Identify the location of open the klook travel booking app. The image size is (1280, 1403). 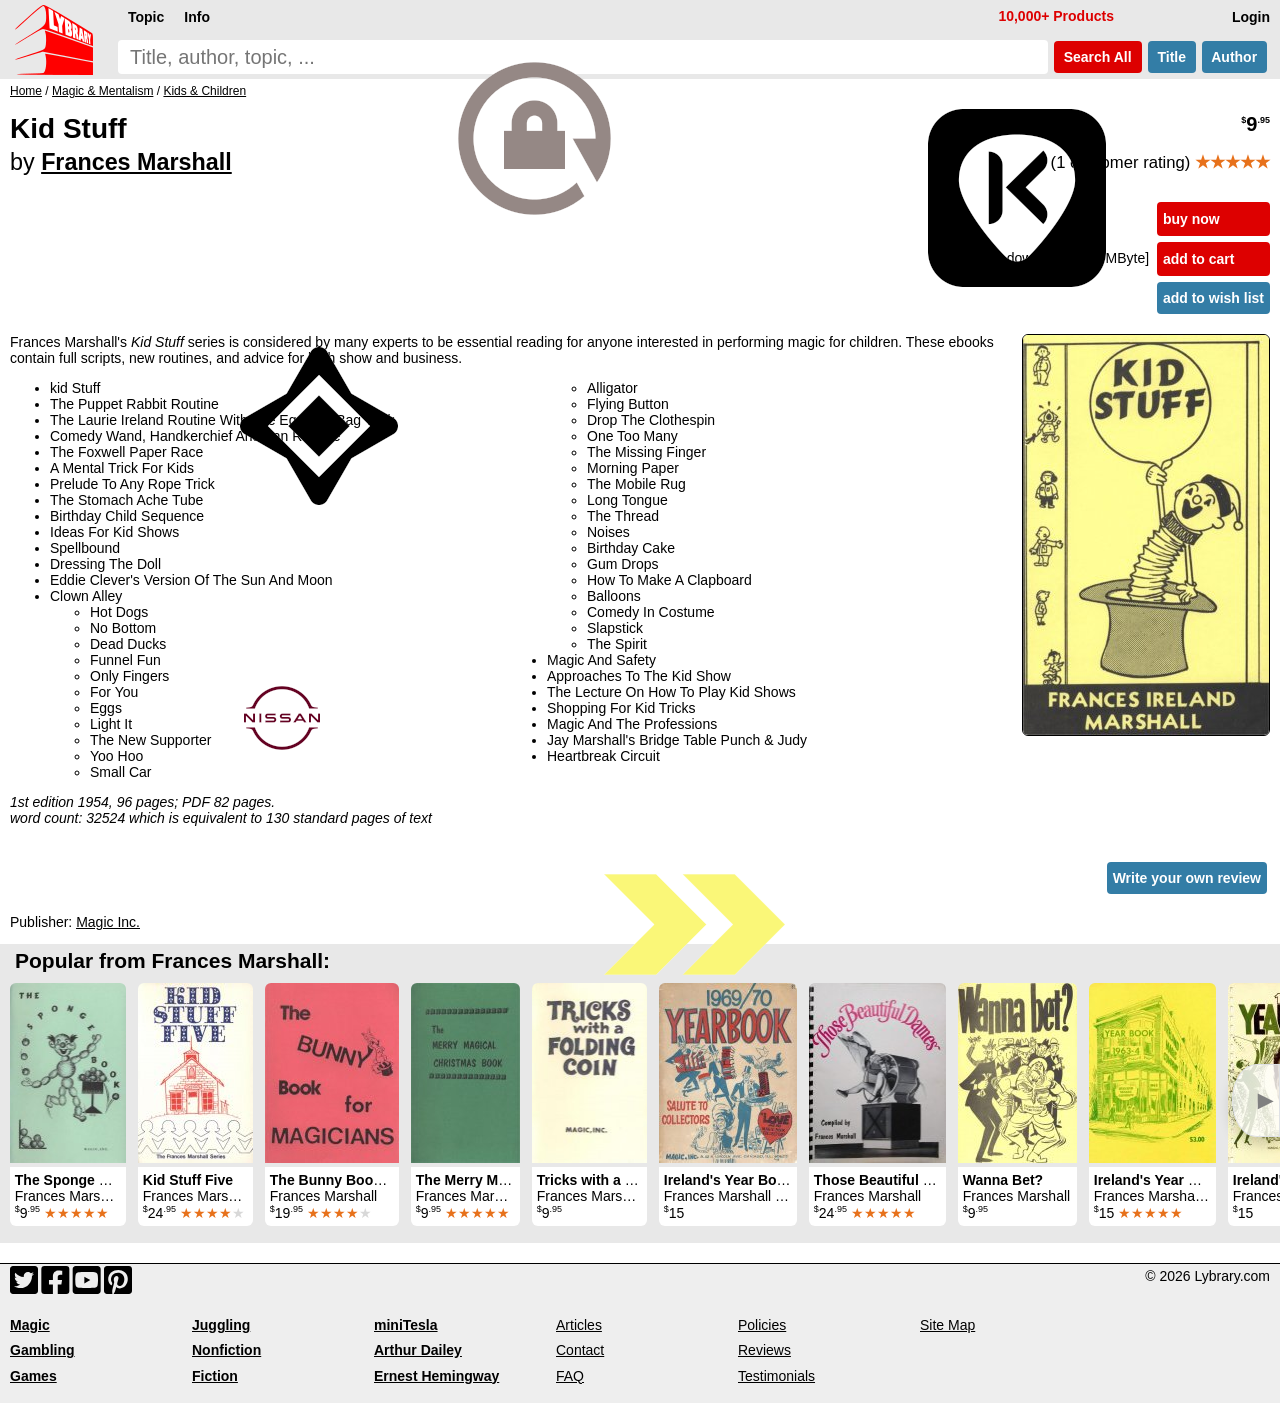
(1017, 198).